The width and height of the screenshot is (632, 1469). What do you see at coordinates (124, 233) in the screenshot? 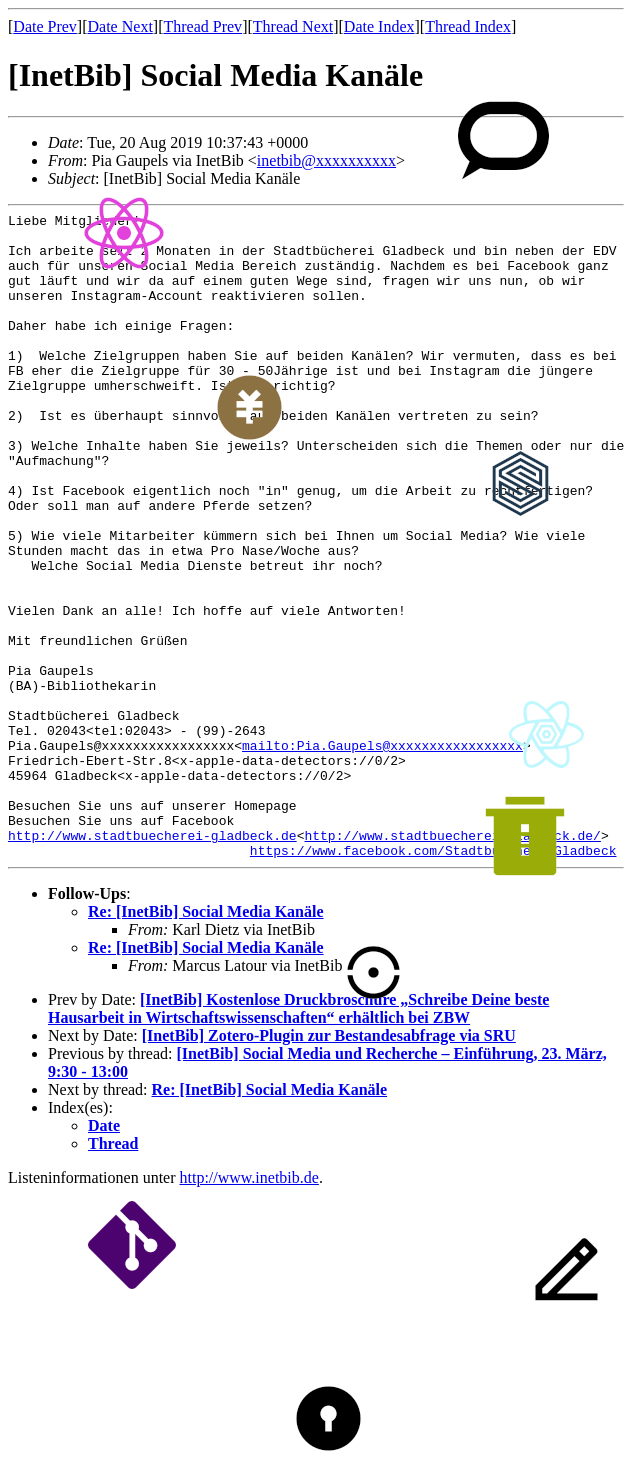
I see `react.js framework logo` at bounding box center [124, 233].